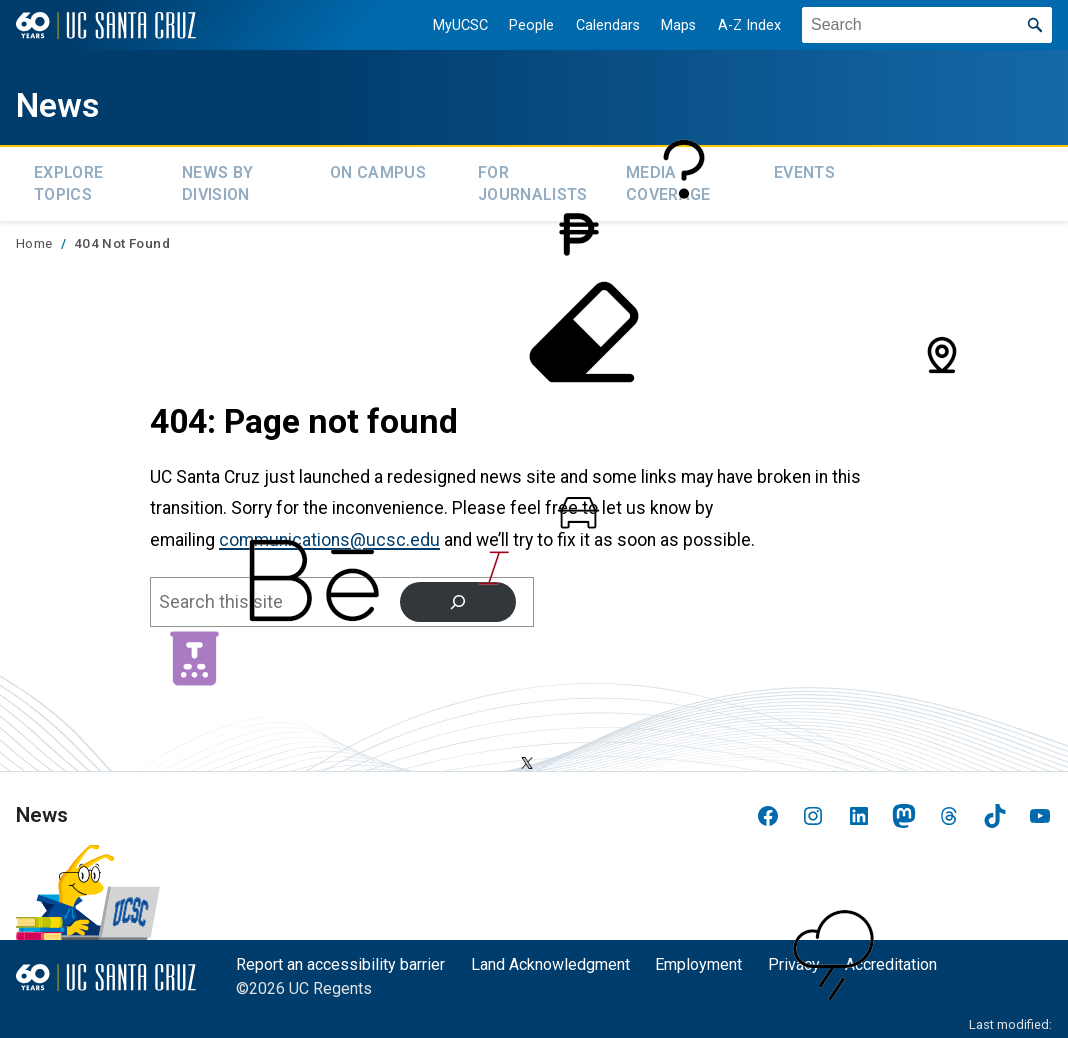  I want to click on access vehicle or car-related features, so click(578, 513).